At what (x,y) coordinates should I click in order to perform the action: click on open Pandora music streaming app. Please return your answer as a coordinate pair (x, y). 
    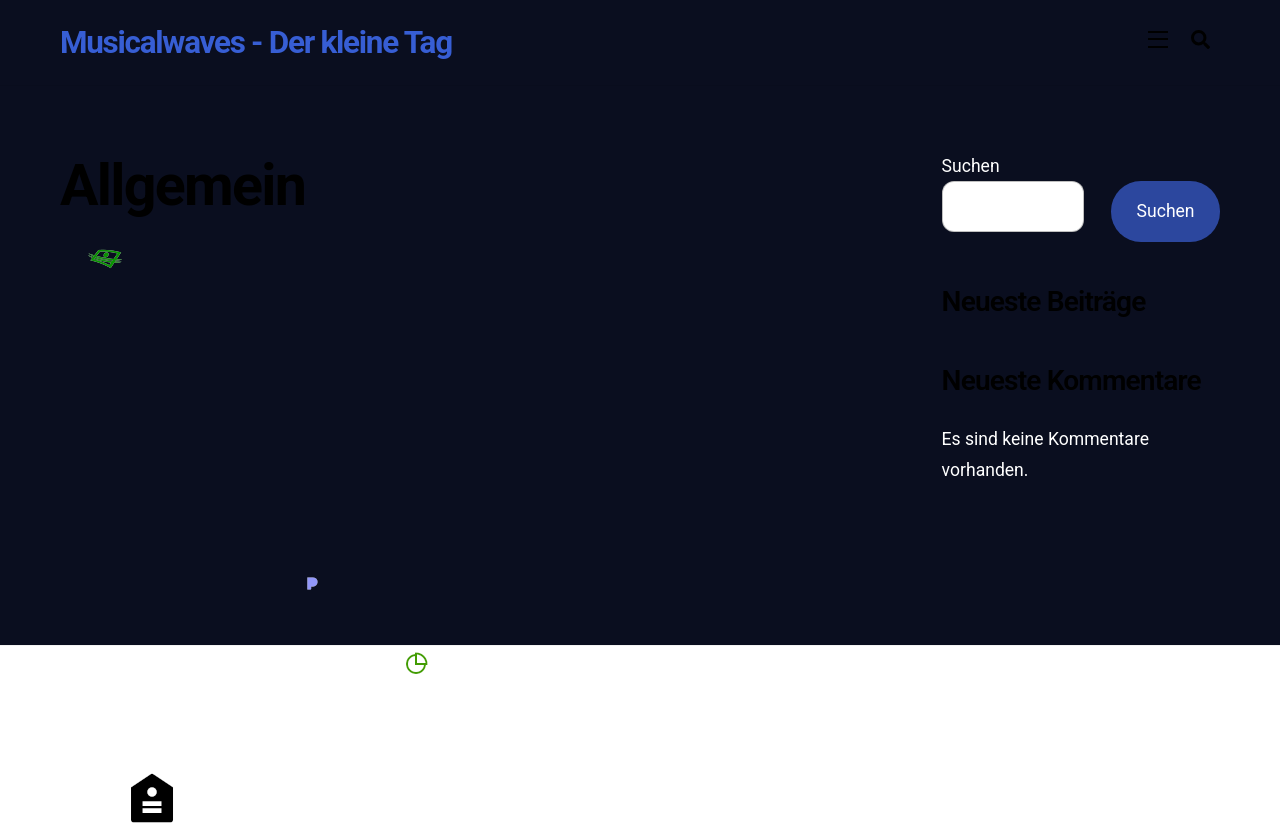
    Looking at the image, I should click on (312, 583).